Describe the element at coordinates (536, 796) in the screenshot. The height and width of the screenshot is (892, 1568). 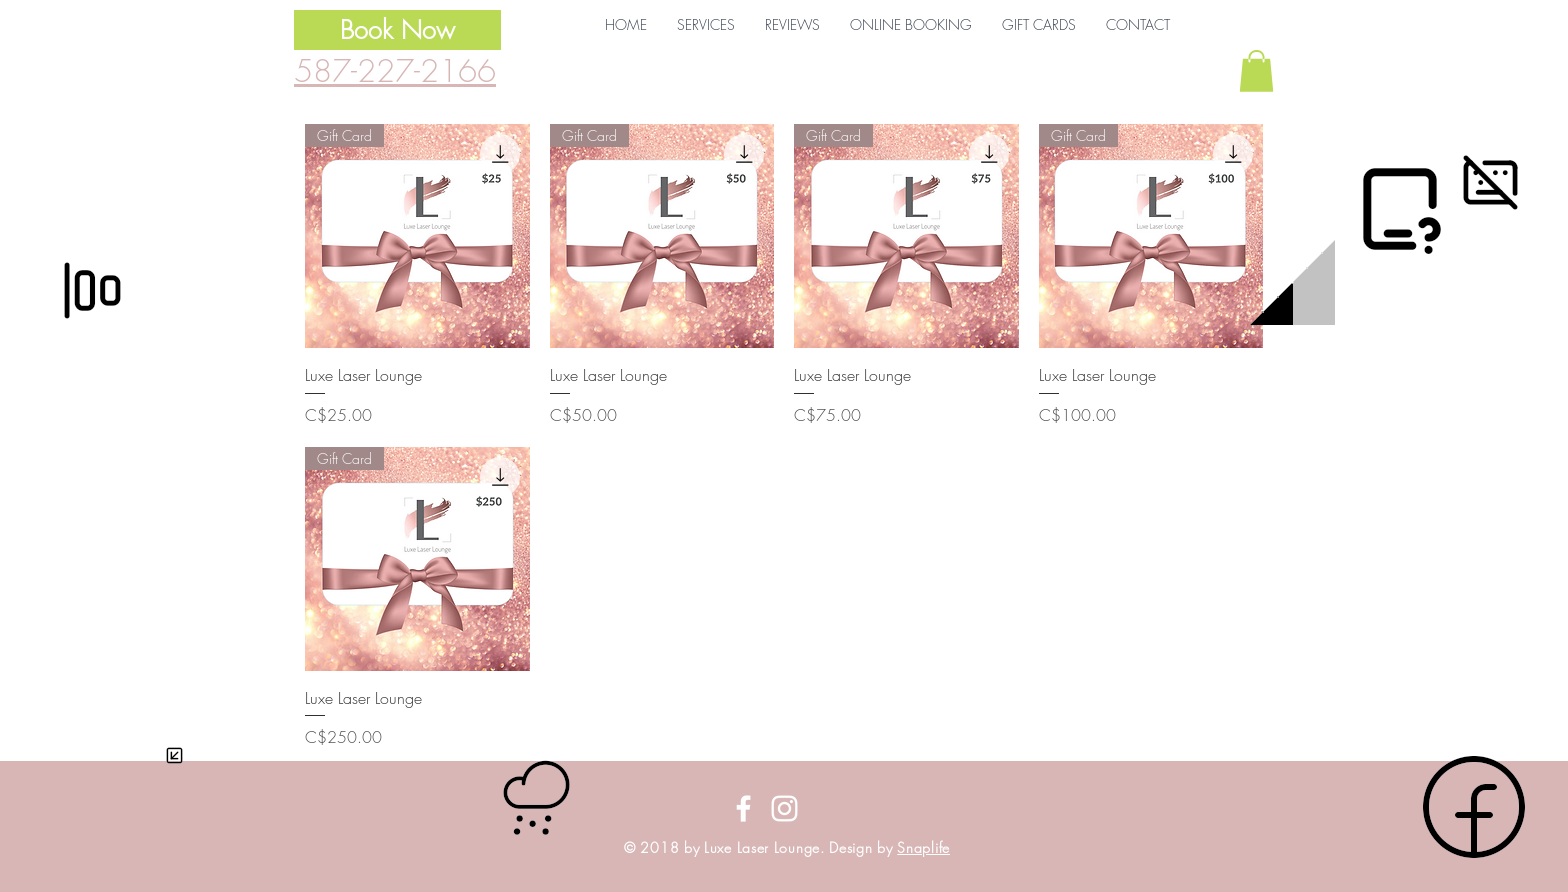
I see `indicates snowy weather conditions` at that location.